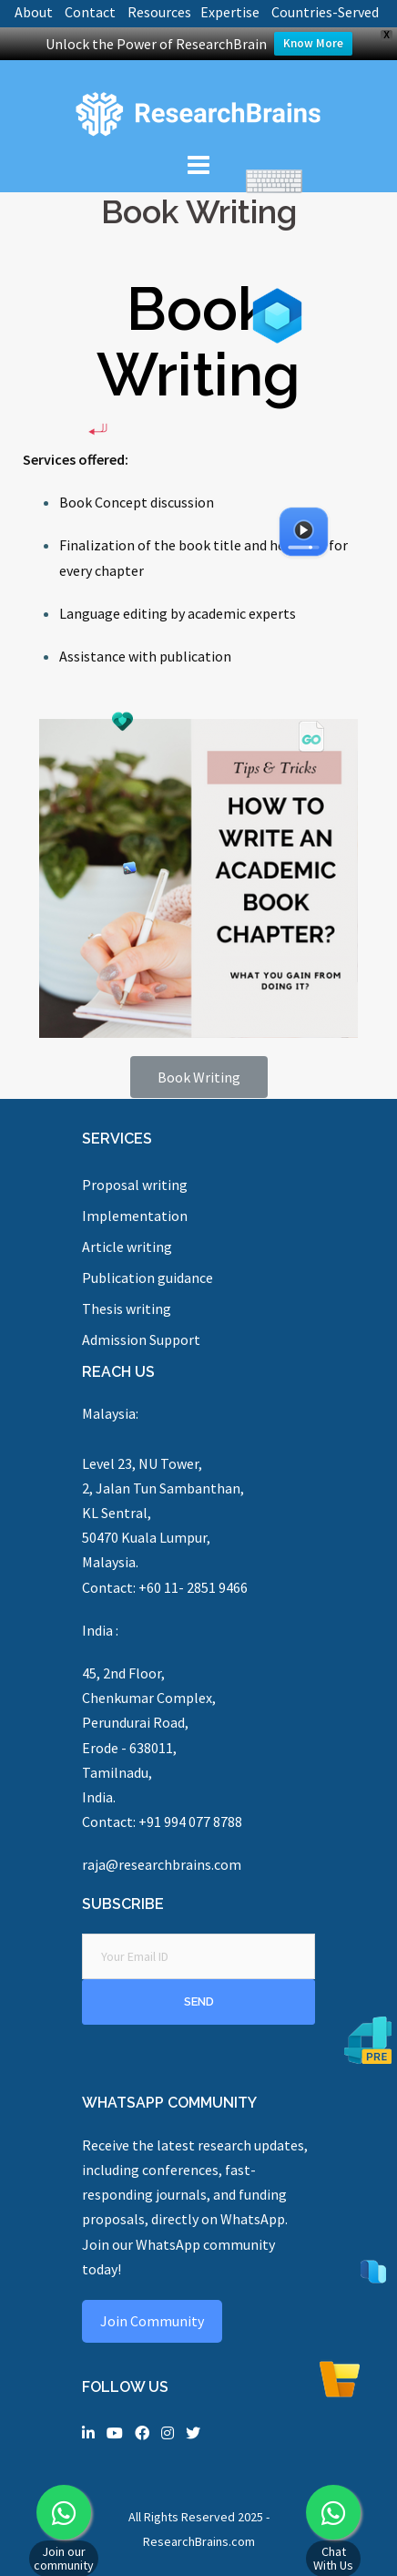 Image resolution: width=397 pixels, height=2576 pixels. Describe the element at coordinates (129, 868) in the screenshot. I see `access screen capture or screenshot tool` at that location.